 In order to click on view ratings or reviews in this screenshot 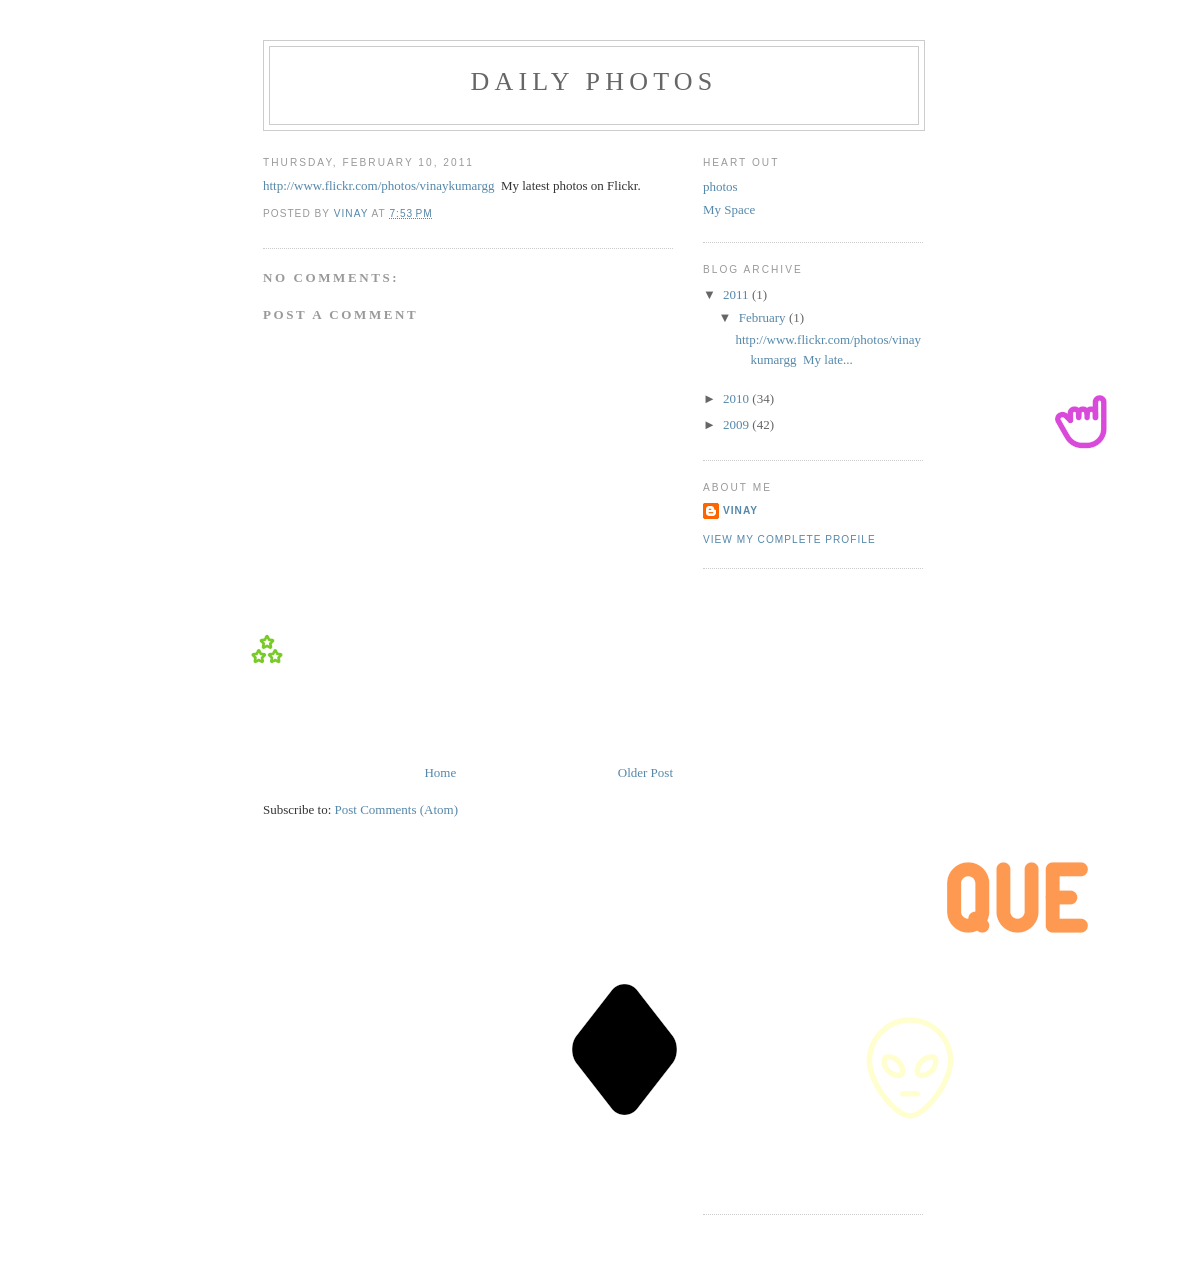, I will do `click(267, 649)`.